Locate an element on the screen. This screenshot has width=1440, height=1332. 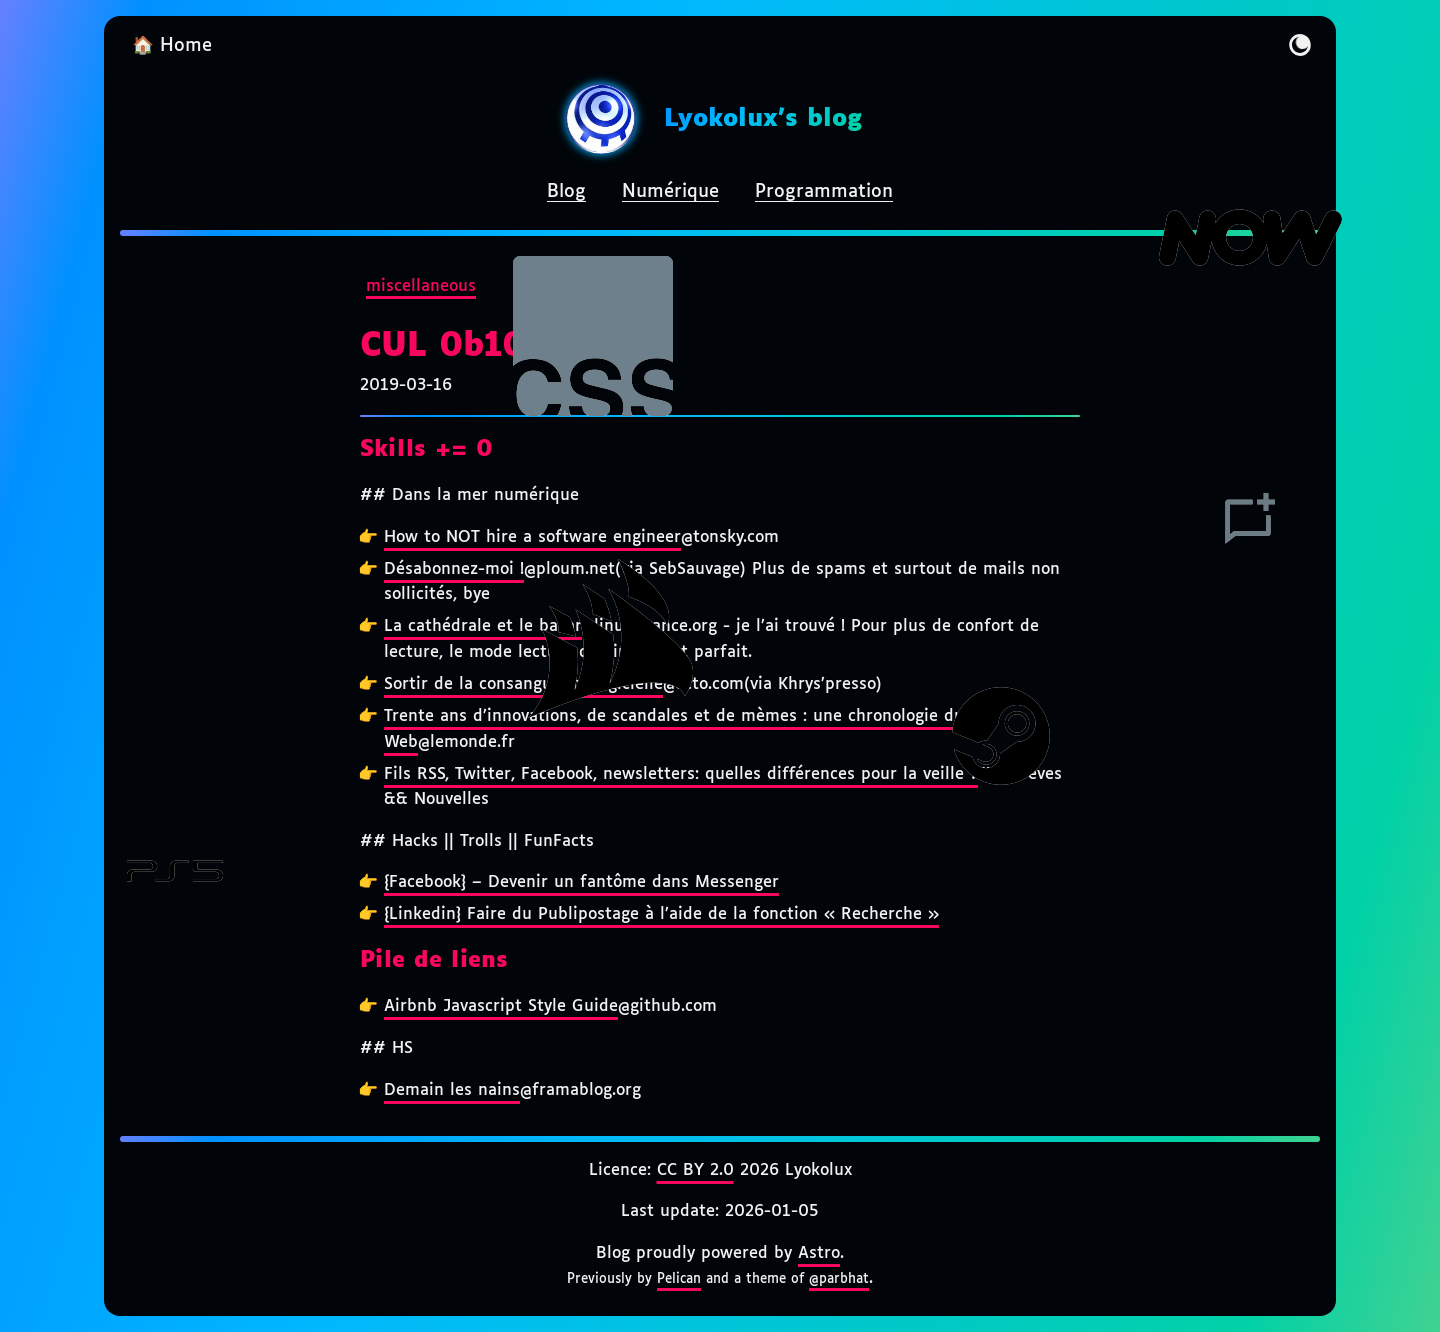
visit CSS Wizardry website or resources is located at coordinates (593, 336).